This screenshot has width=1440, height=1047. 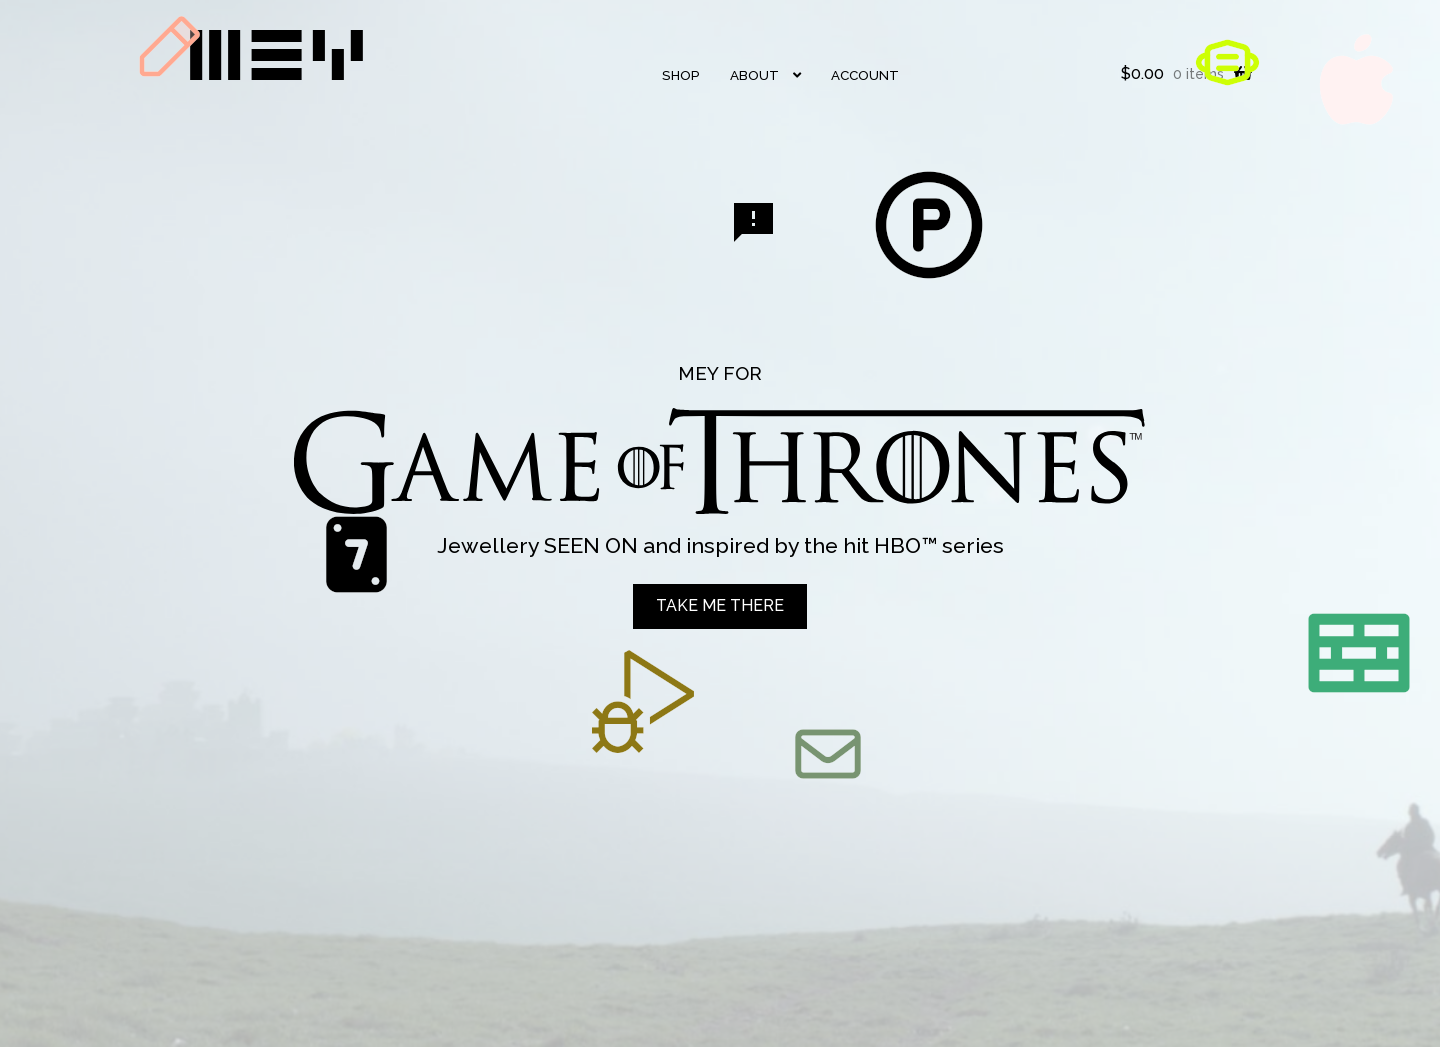 What do you see at coordinates (929, 225) in the screenshot?
I see `find nearby parking locations` at bounding box center [929, 225].